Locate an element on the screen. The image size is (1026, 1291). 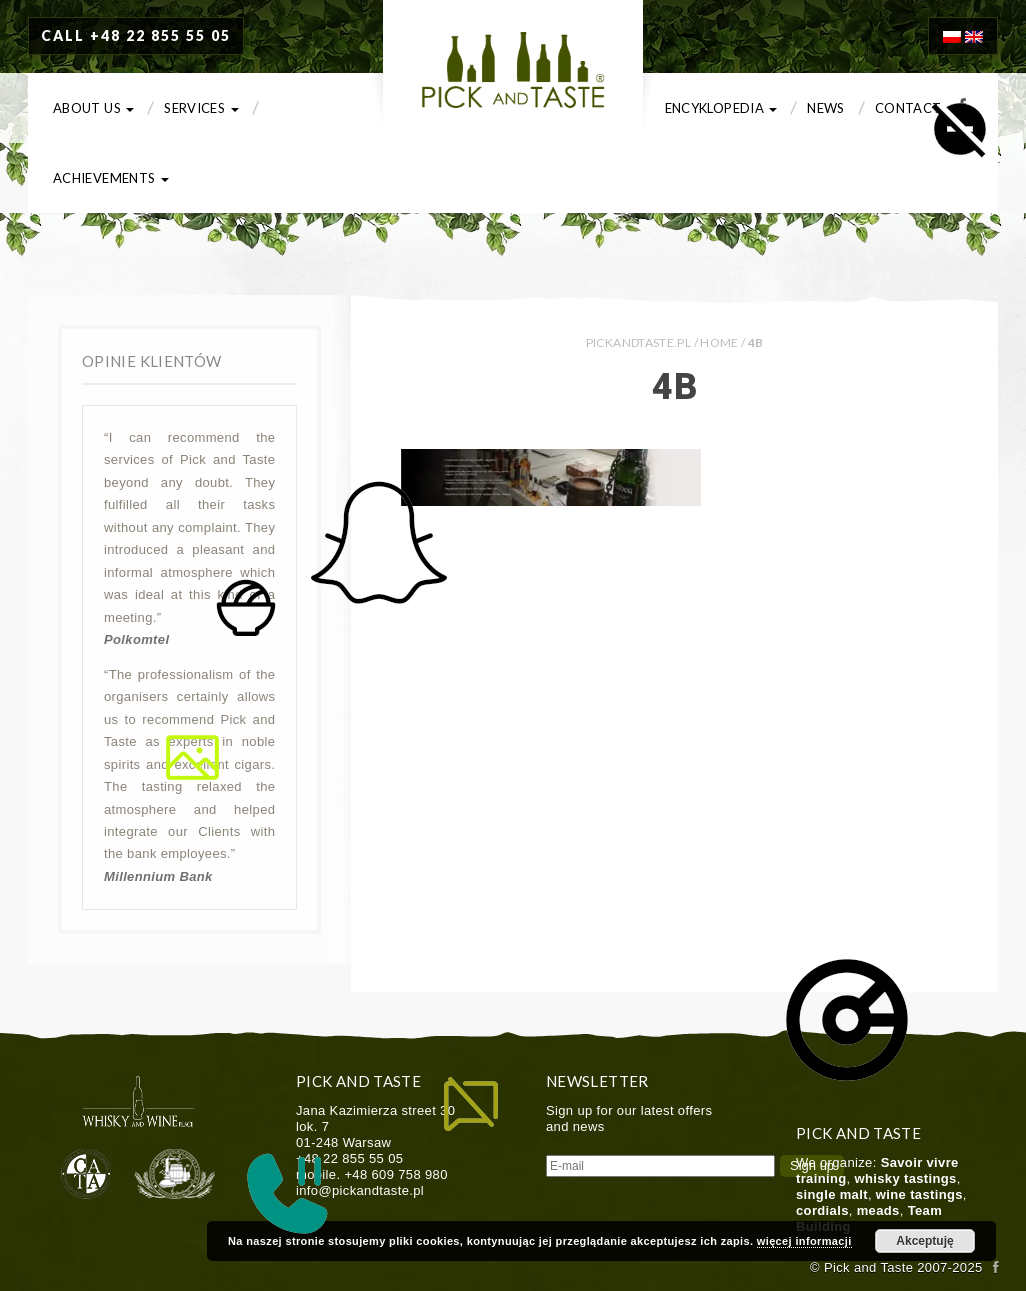
put current call on hold is located at coordinates (289, 1192).